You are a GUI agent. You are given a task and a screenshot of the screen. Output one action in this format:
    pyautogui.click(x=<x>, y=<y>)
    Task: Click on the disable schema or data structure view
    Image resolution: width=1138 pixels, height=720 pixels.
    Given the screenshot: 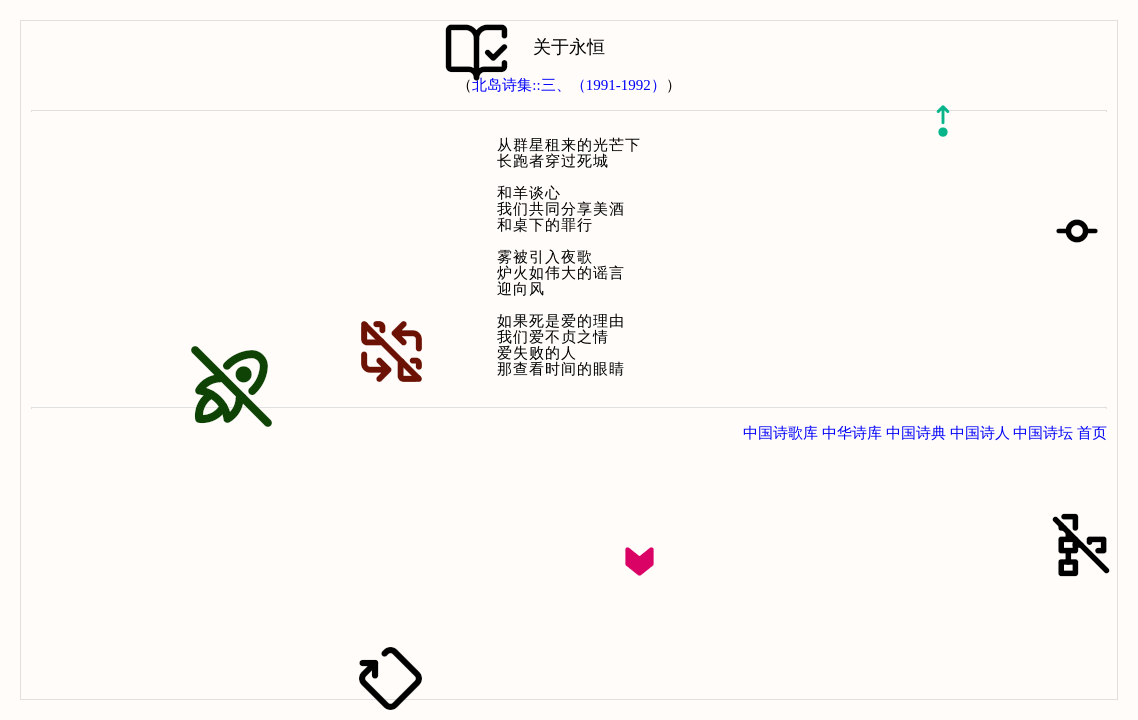 What is the action you would take?
    pyautogui.click(x=1081, y=545)
    